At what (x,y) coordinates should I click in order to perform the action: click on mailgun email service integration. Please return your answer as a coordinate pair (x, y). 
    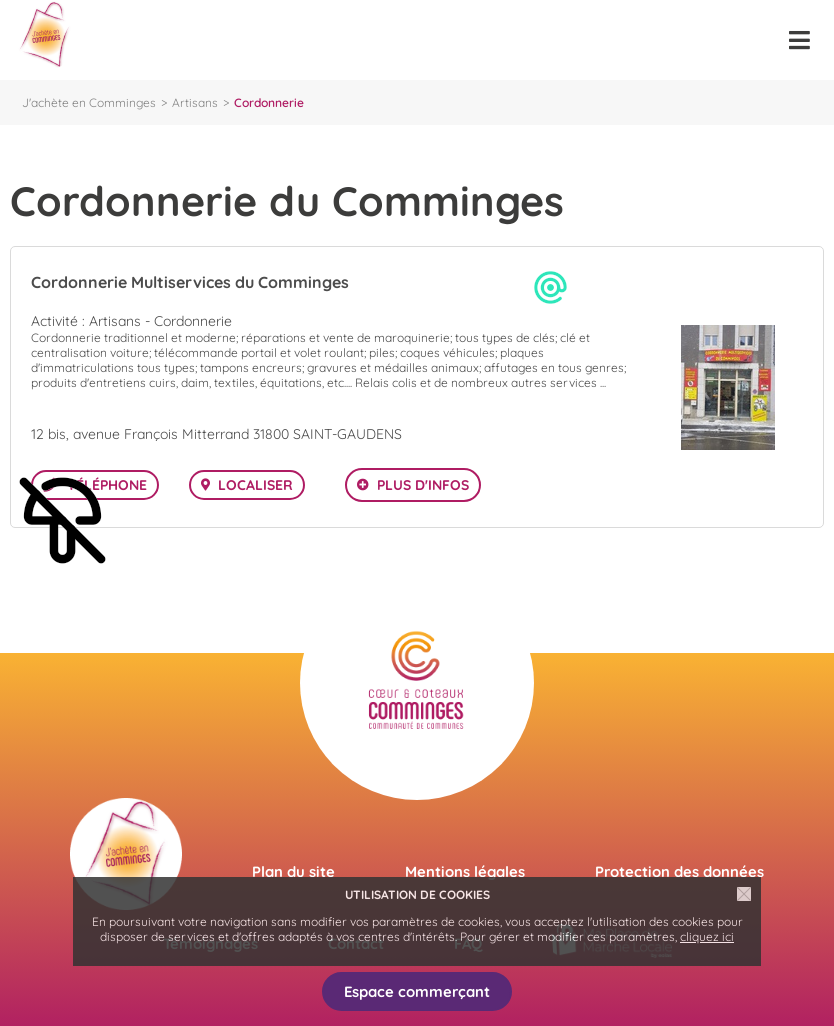
    Looking at the image, I should click on (550, 287).